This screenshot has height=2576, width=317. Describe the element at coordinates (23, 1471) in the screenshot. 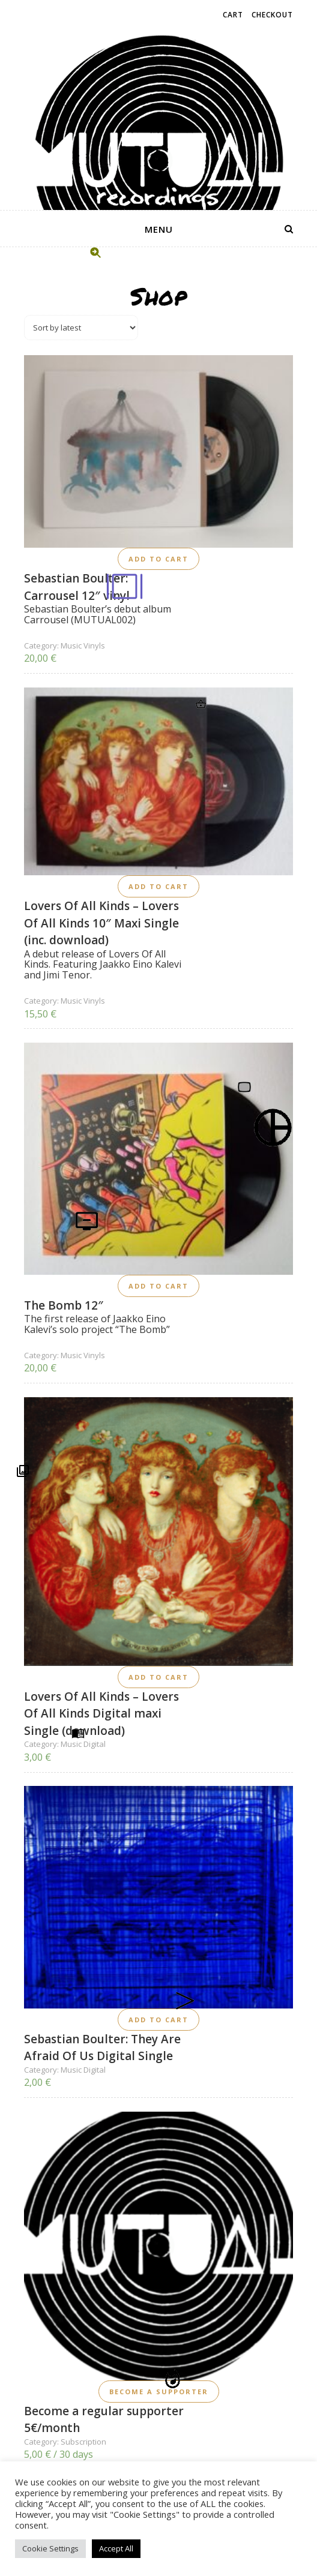

I see `access your photo library` at that location.